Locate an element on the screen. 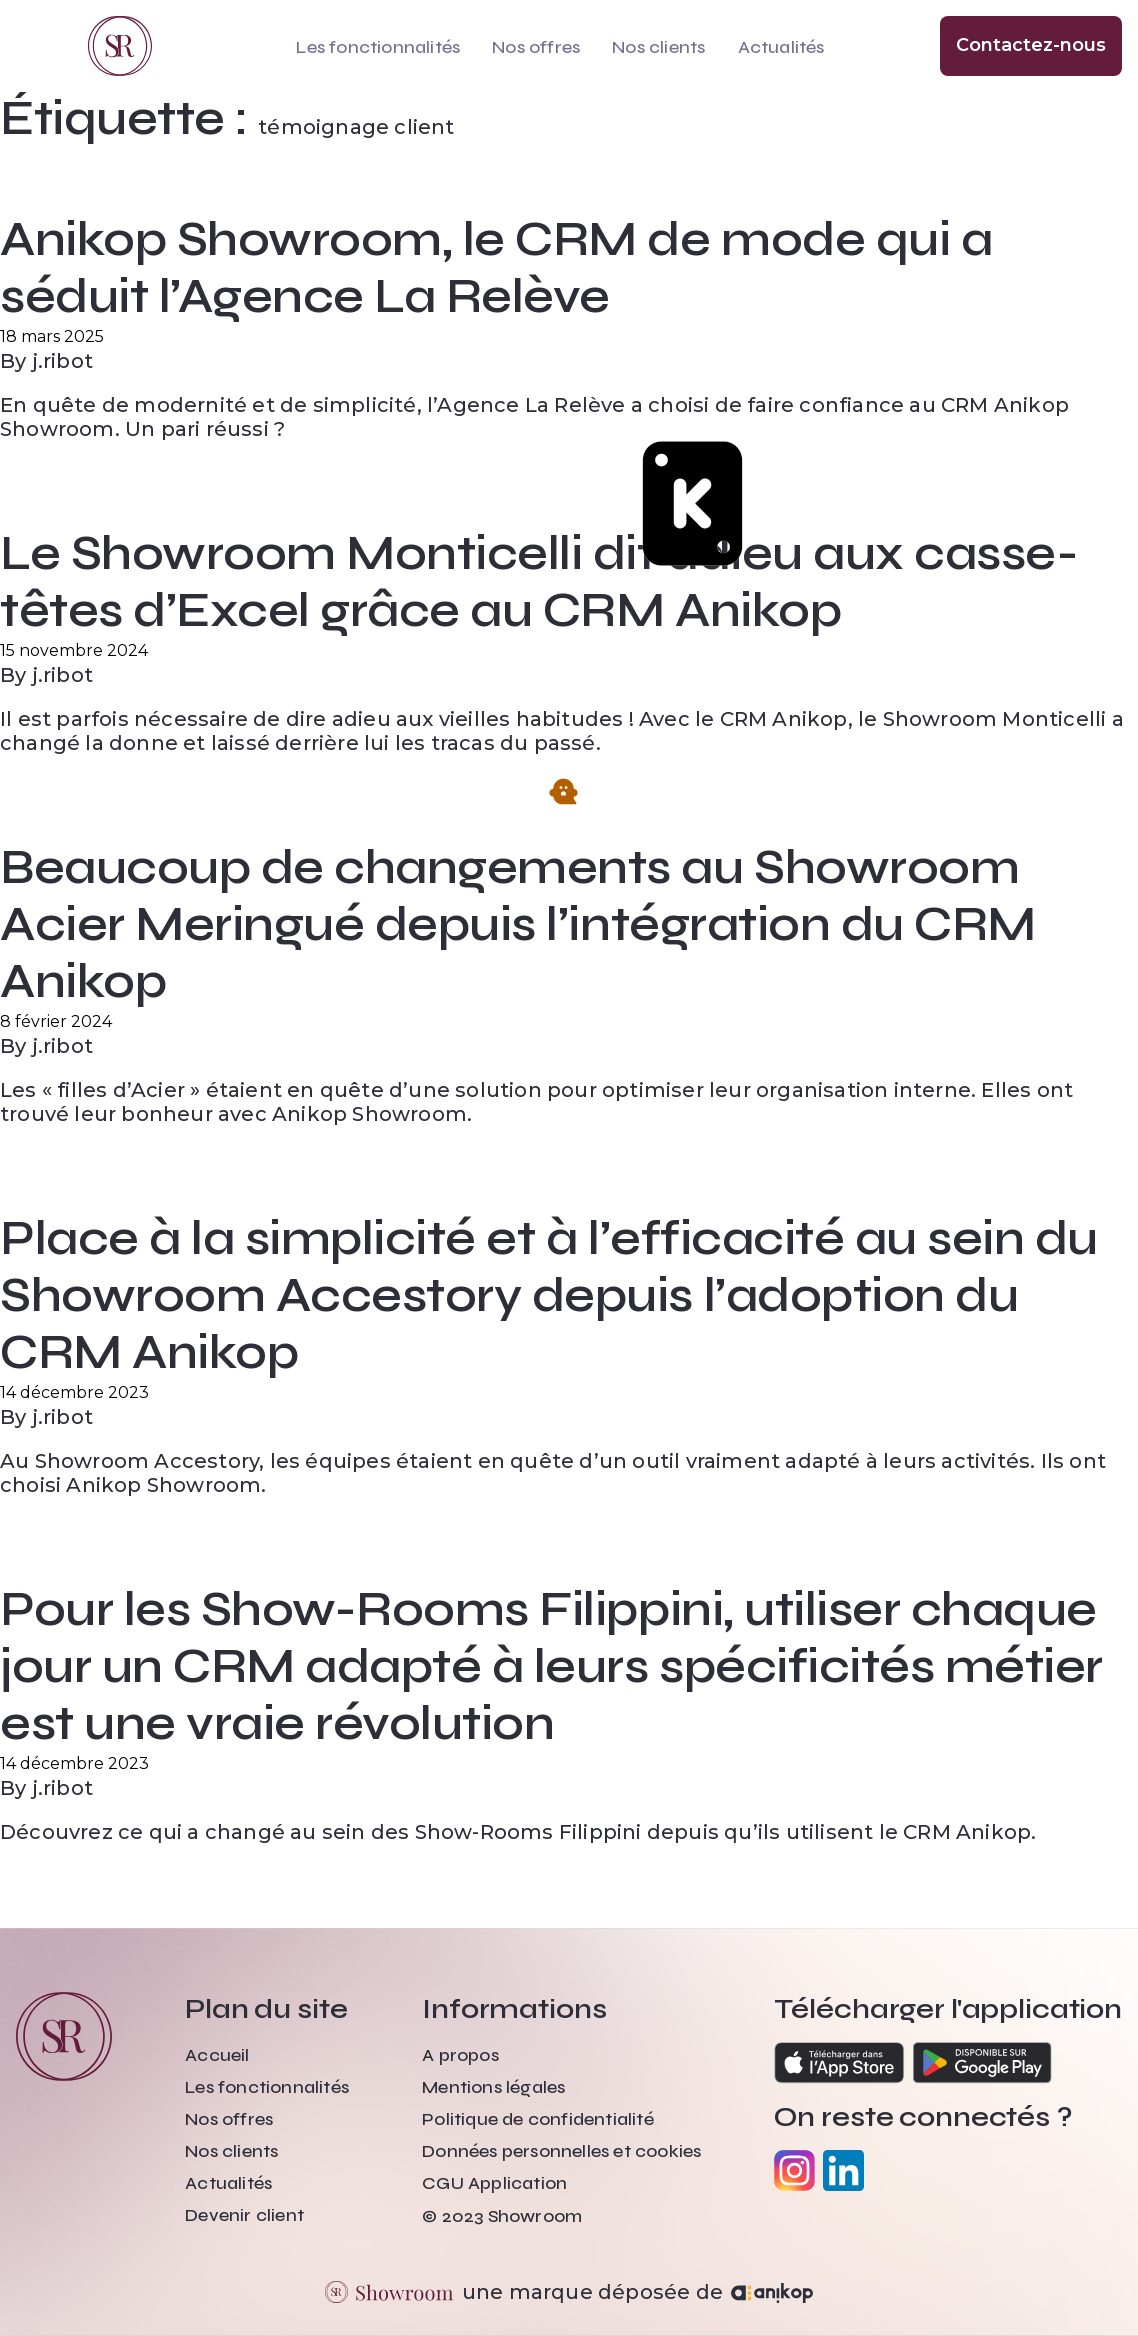 This screenshot has height=2336, width=1138. toggle ghost mode or invisible status is located at coordinates (563, 791).